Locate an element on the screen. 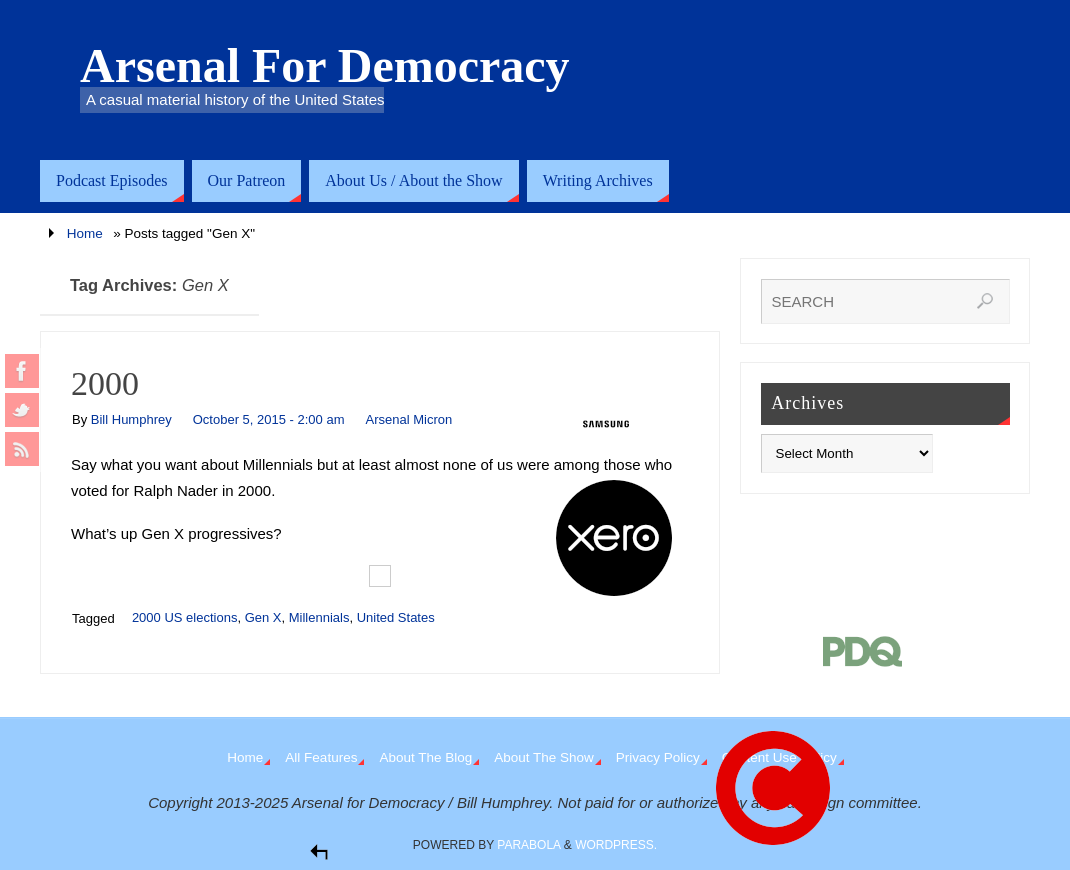 Image resolution: width=1070 pixels, height=870 pixels. PDQ software logo is located at coordinates (862, 651).